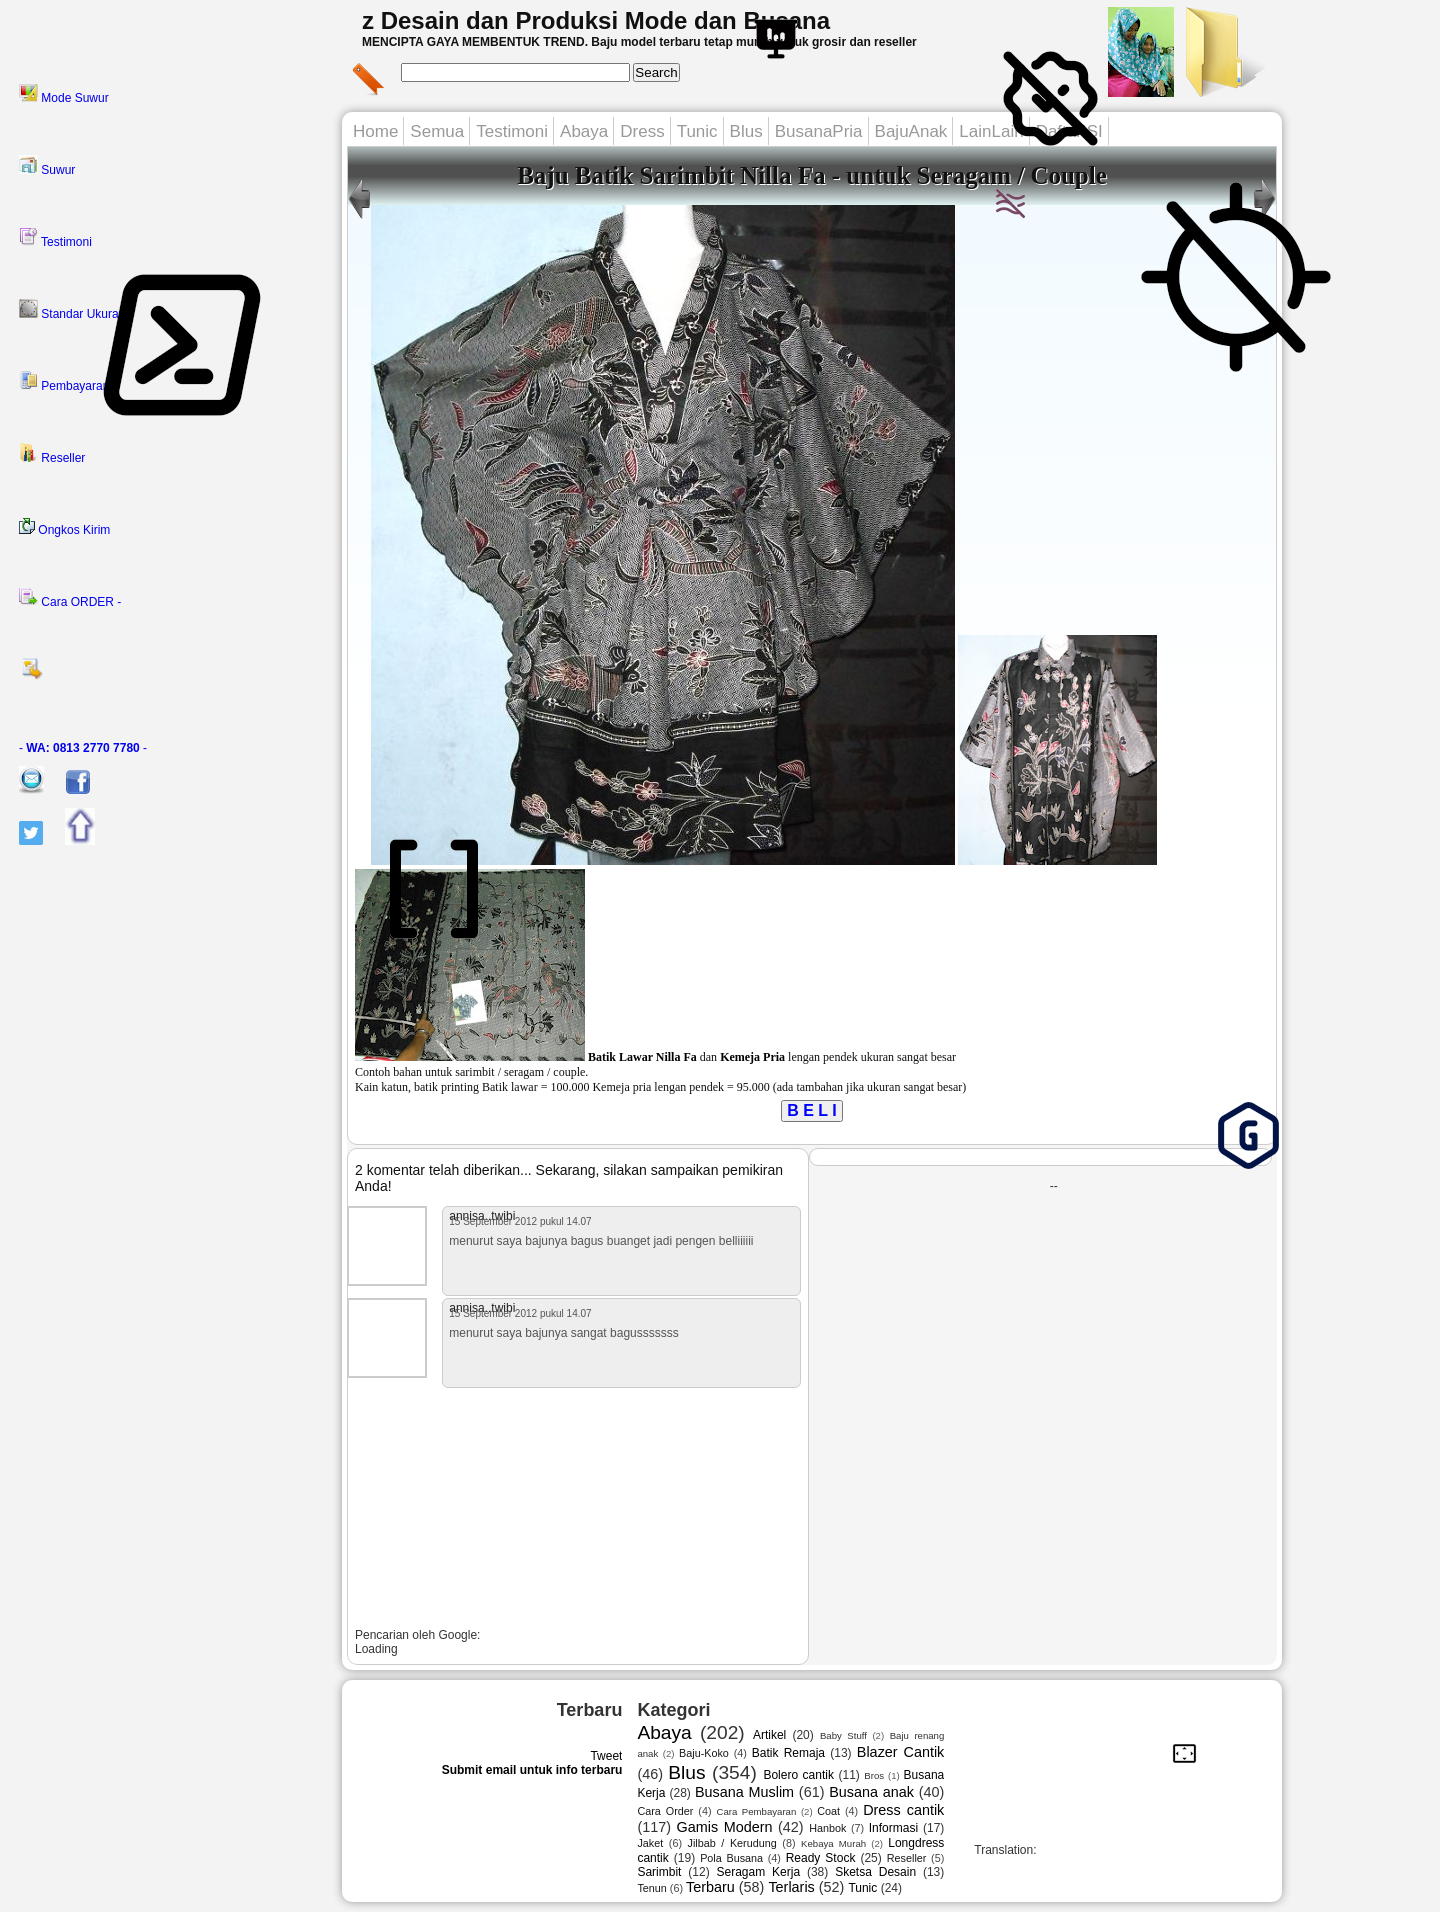  Describe the element at coordinates (1010, 203) in the screenshot. I see `disable water ripple effect` at that location.